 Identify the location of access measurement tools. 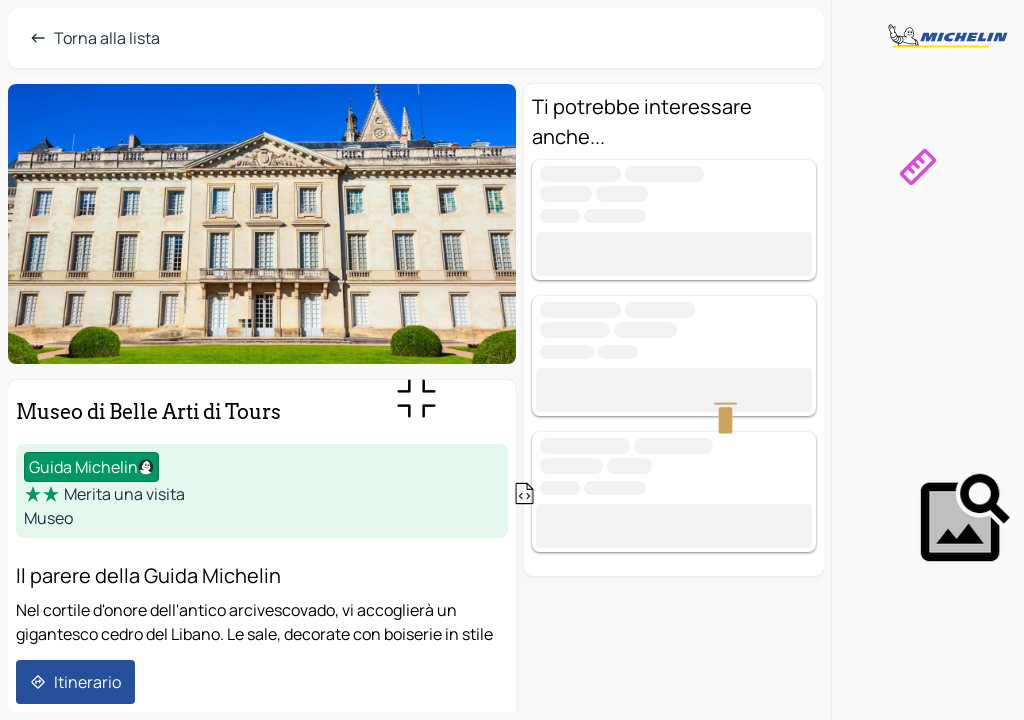
(918, 167).